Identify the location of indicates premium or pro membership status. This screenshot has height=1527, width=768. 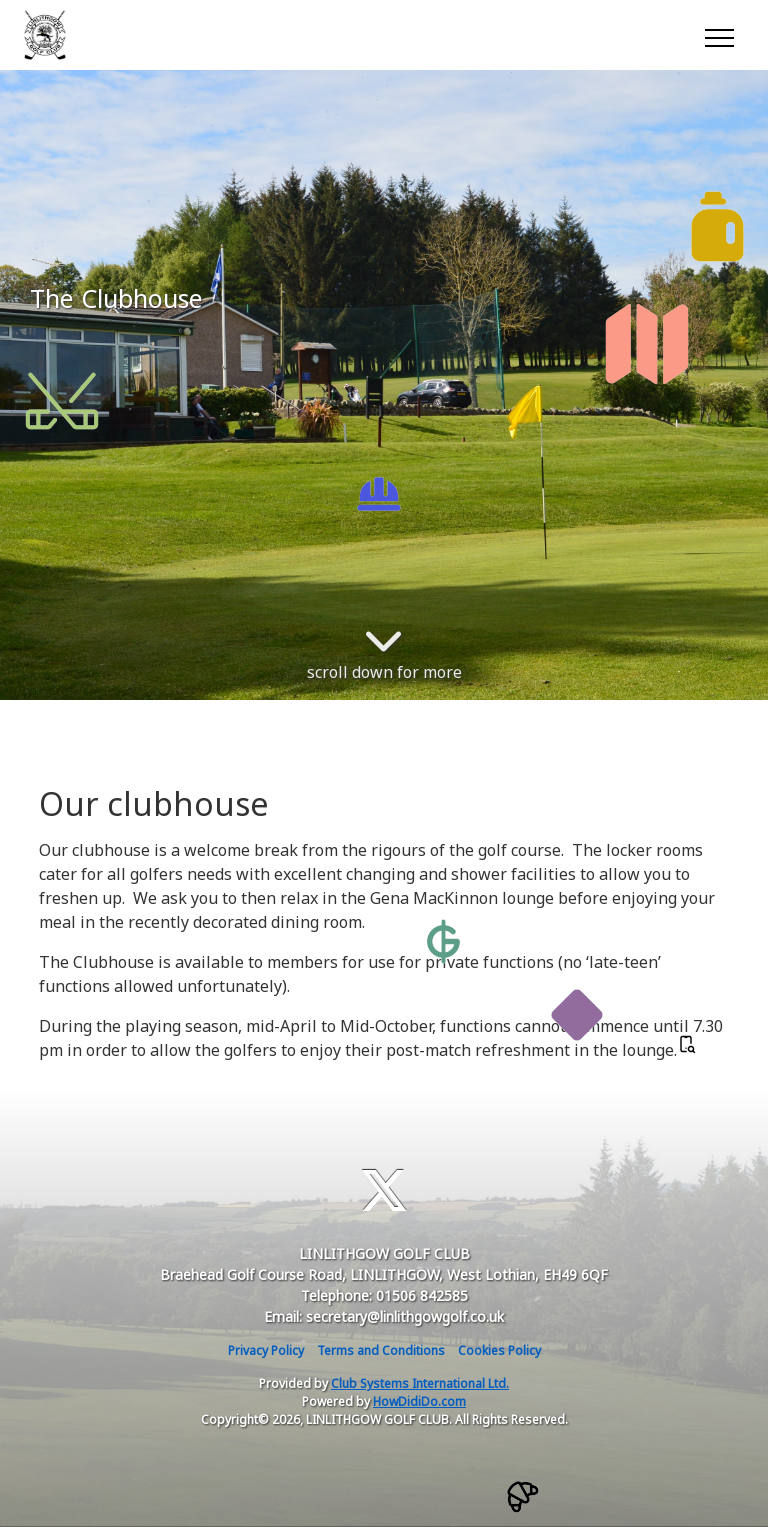
(577, 1015).